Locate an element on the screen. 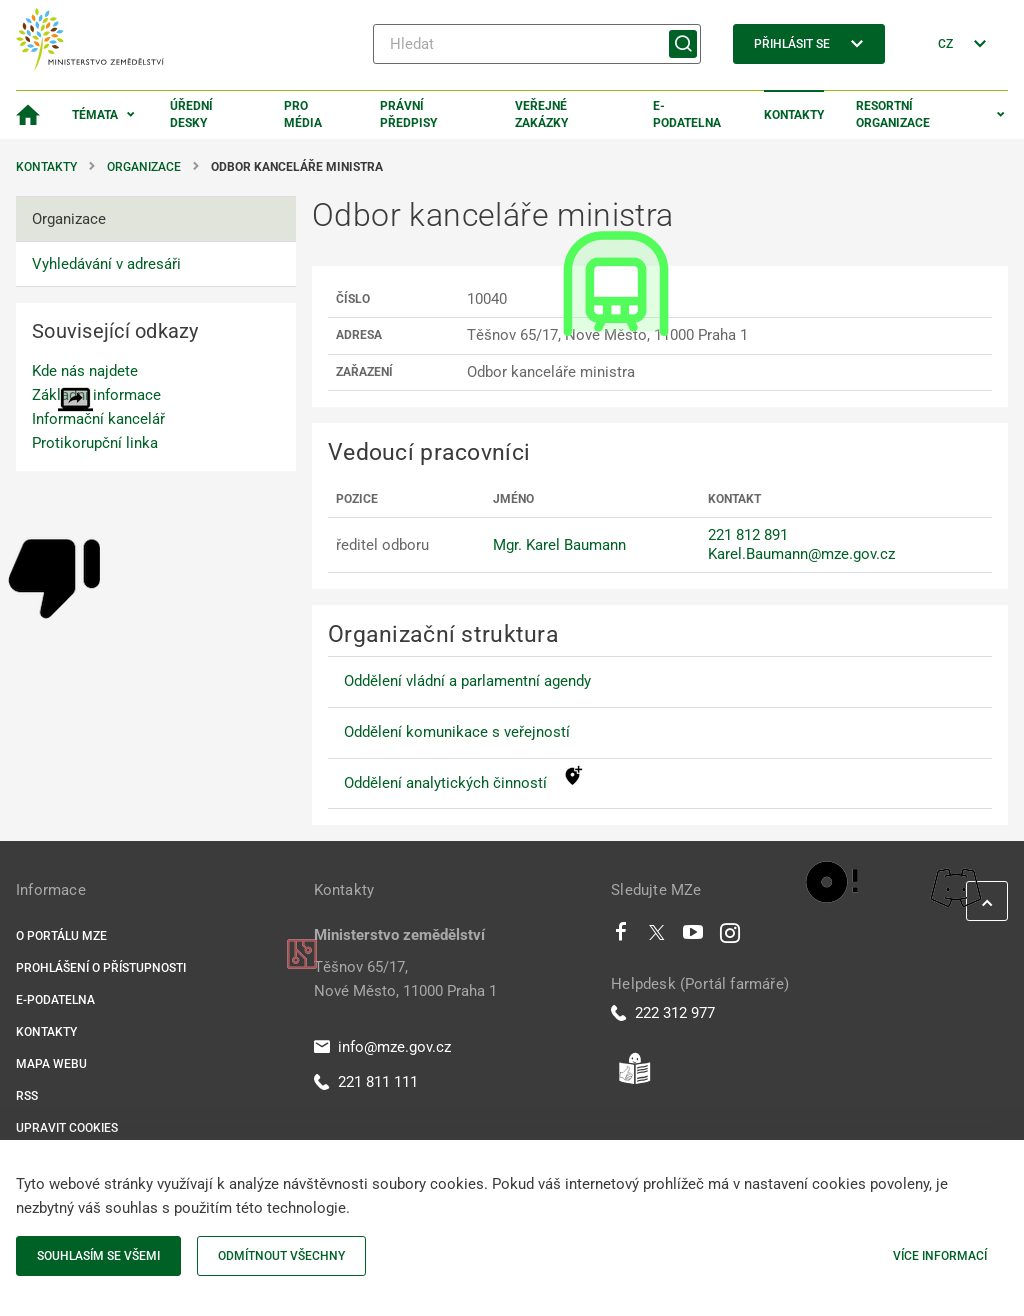  indicates storage disc is full is located at coordinates (832, 882).